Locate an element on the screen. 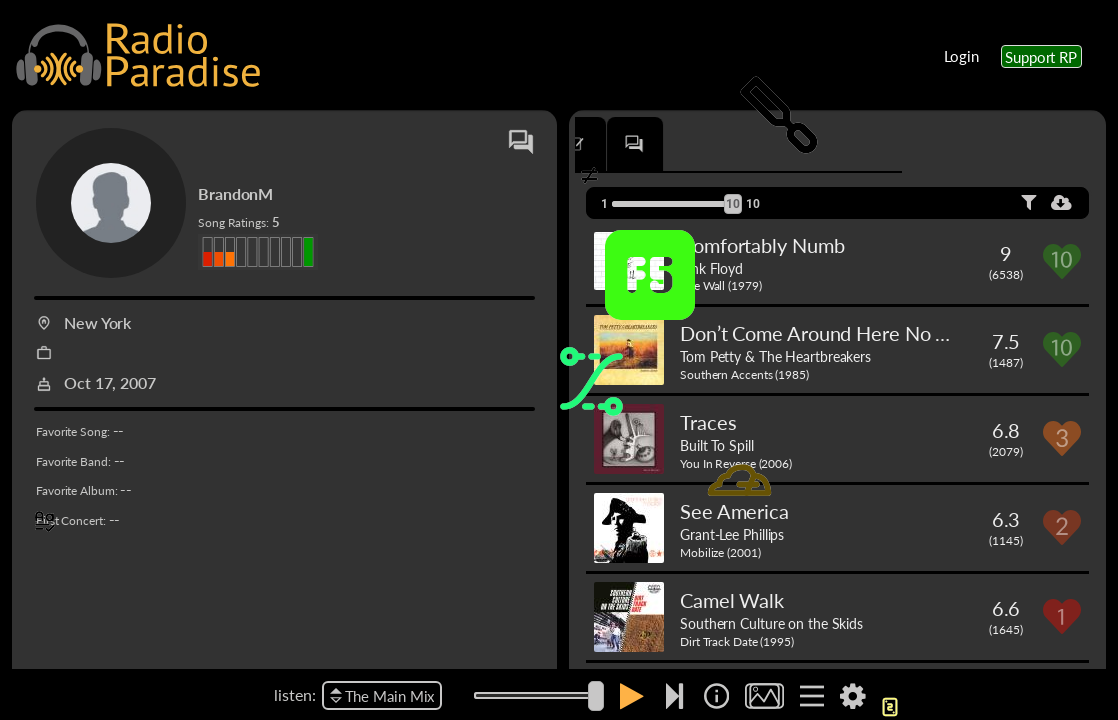 This screenshot has height=720, width=1118. view the 2 of clubs playing card is located at coordinates (890, 707).